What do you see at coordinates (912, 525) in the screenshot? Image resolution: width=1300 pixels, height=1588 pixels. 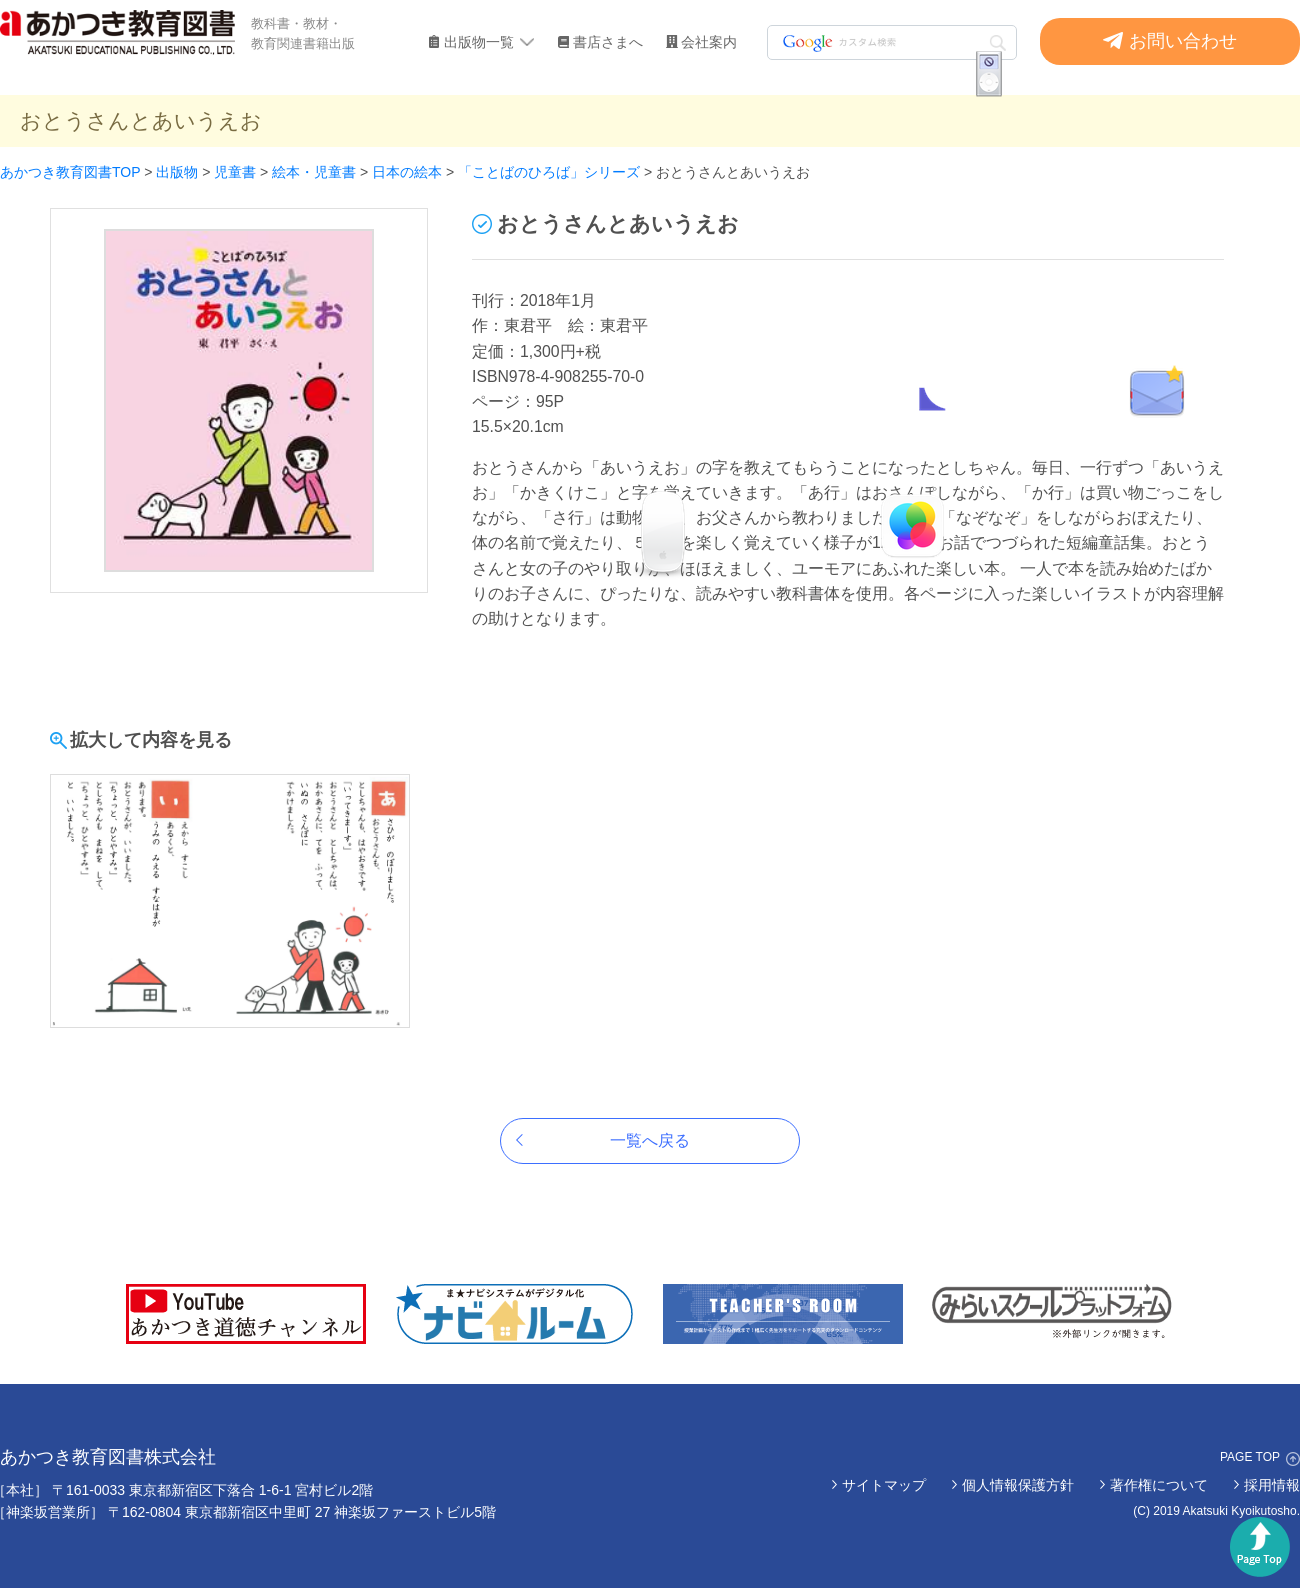 I see `open Game Center to view achievements and leaderboards` at bounding box center [912, 525].